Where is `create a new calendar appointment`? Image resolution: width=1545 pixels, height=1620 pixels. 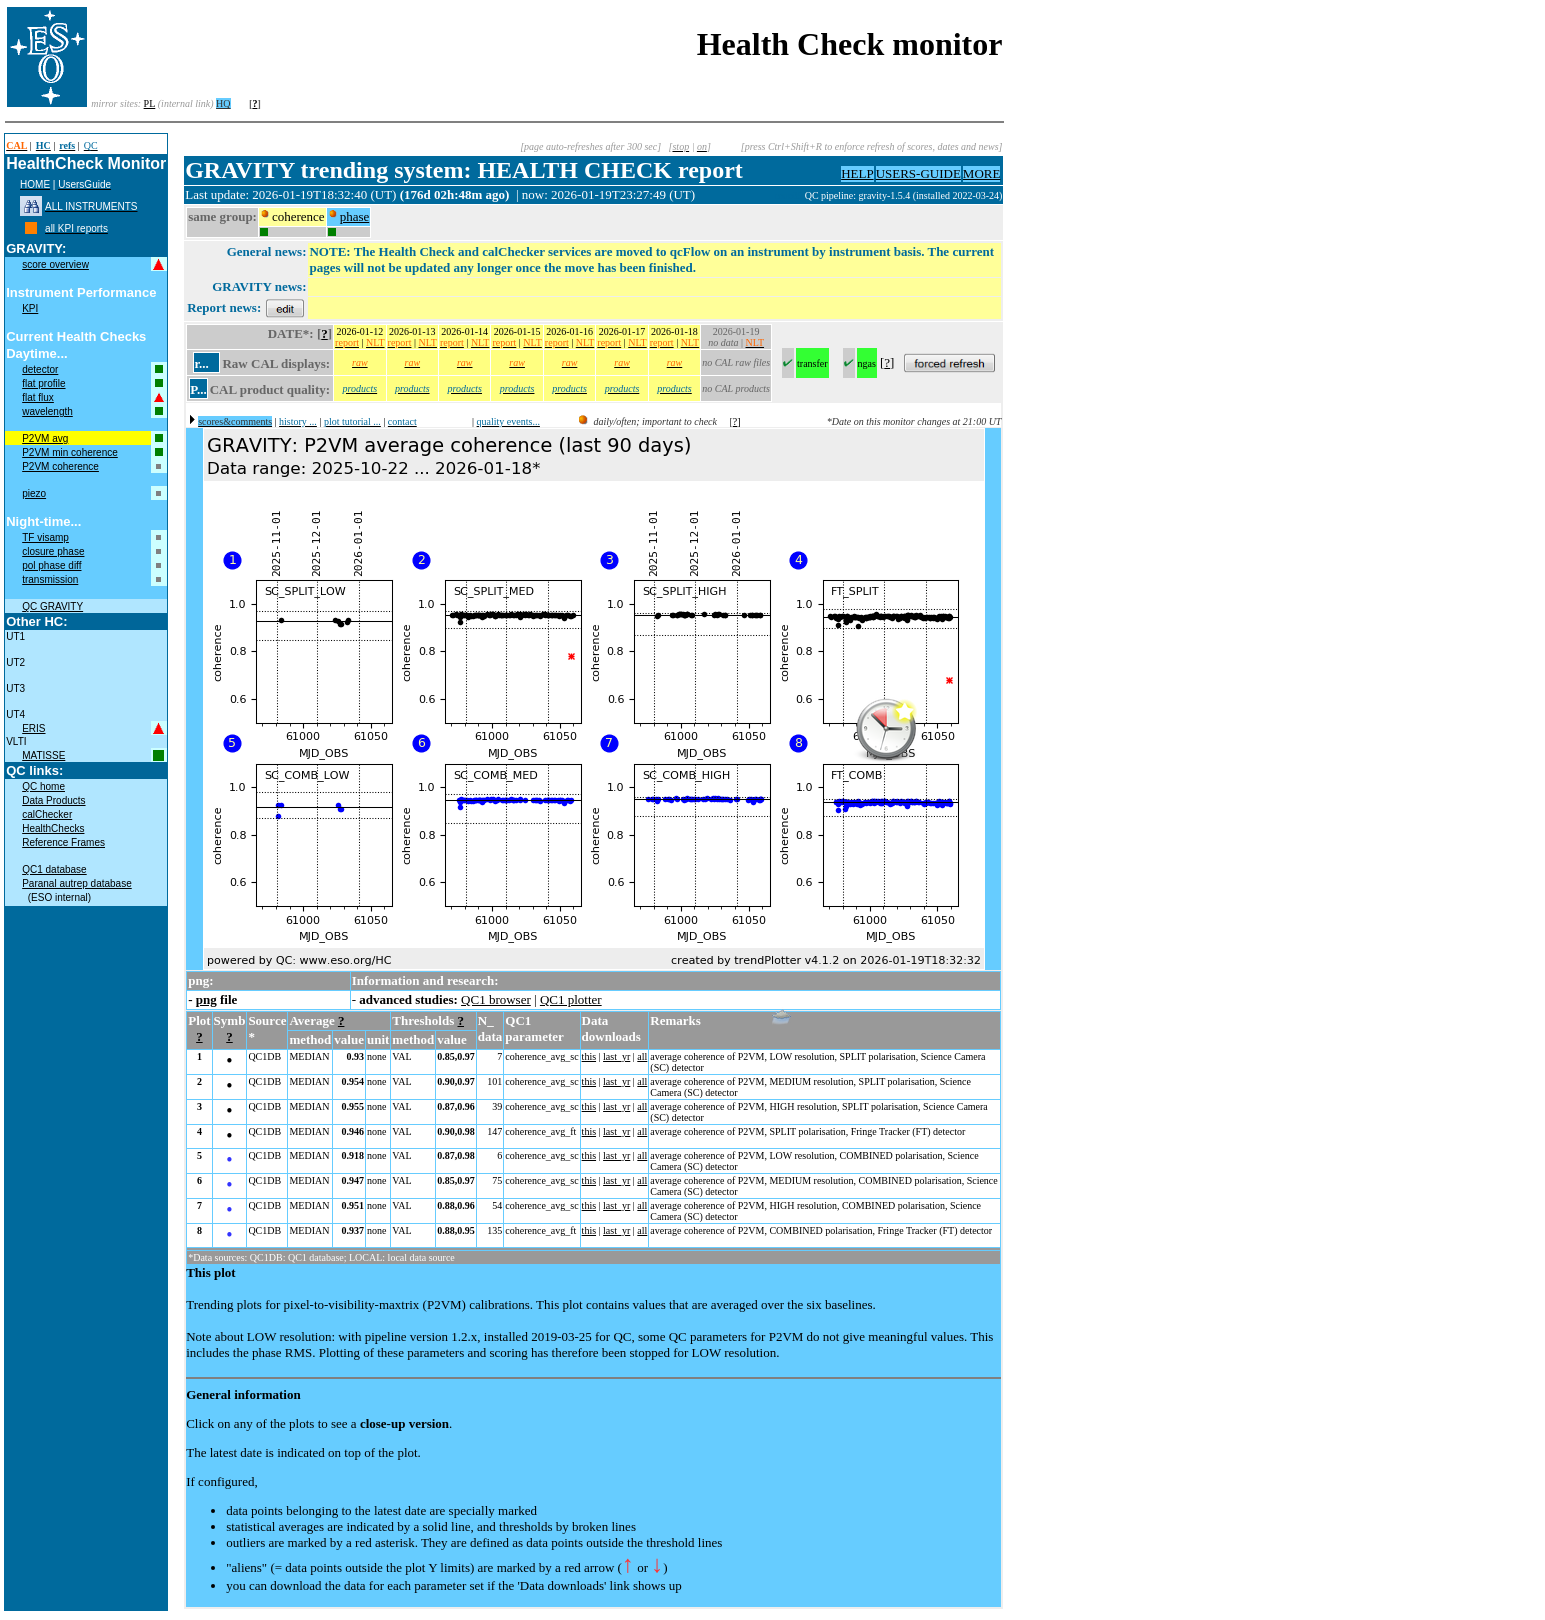
create a new calendar appointment is located at coordinates (887, 728).